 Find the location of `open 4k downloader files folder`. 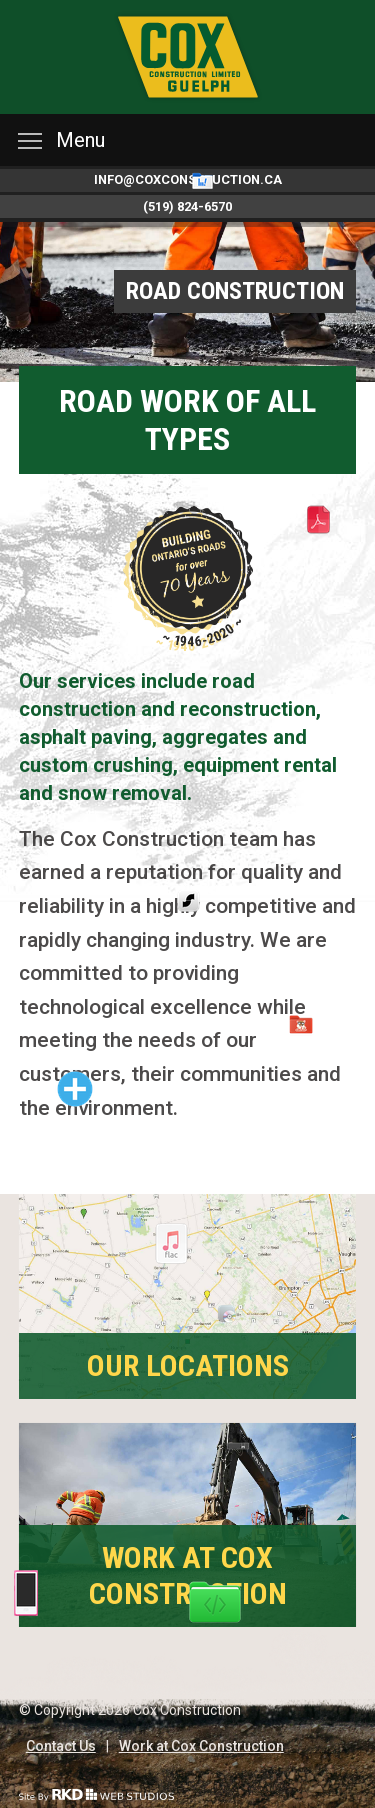

open 4k downloader files folder is located at coordinates (202, 181).